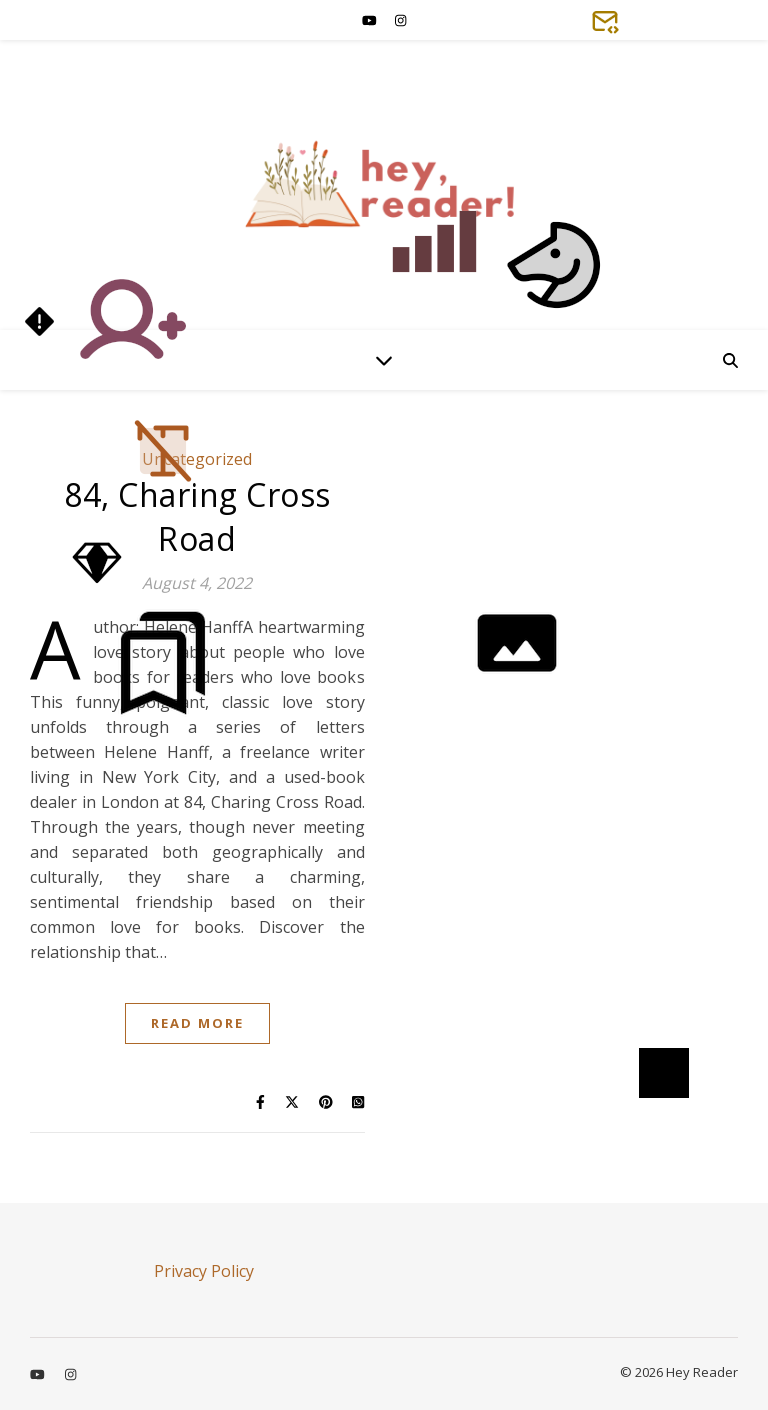  Describe the element at coordinates (605, 21) in the screenshot. I see `access email developer settings` at that location.